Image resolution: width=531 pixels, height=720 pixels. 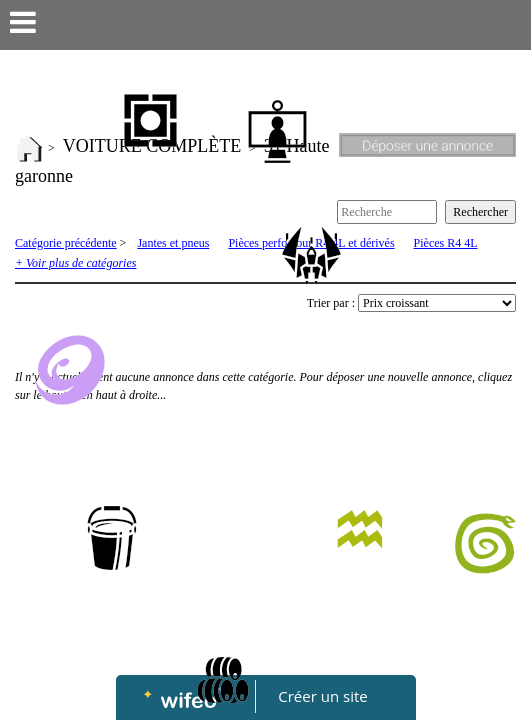 I want to click on focus or target selection tool, so click(x=150, y=120).